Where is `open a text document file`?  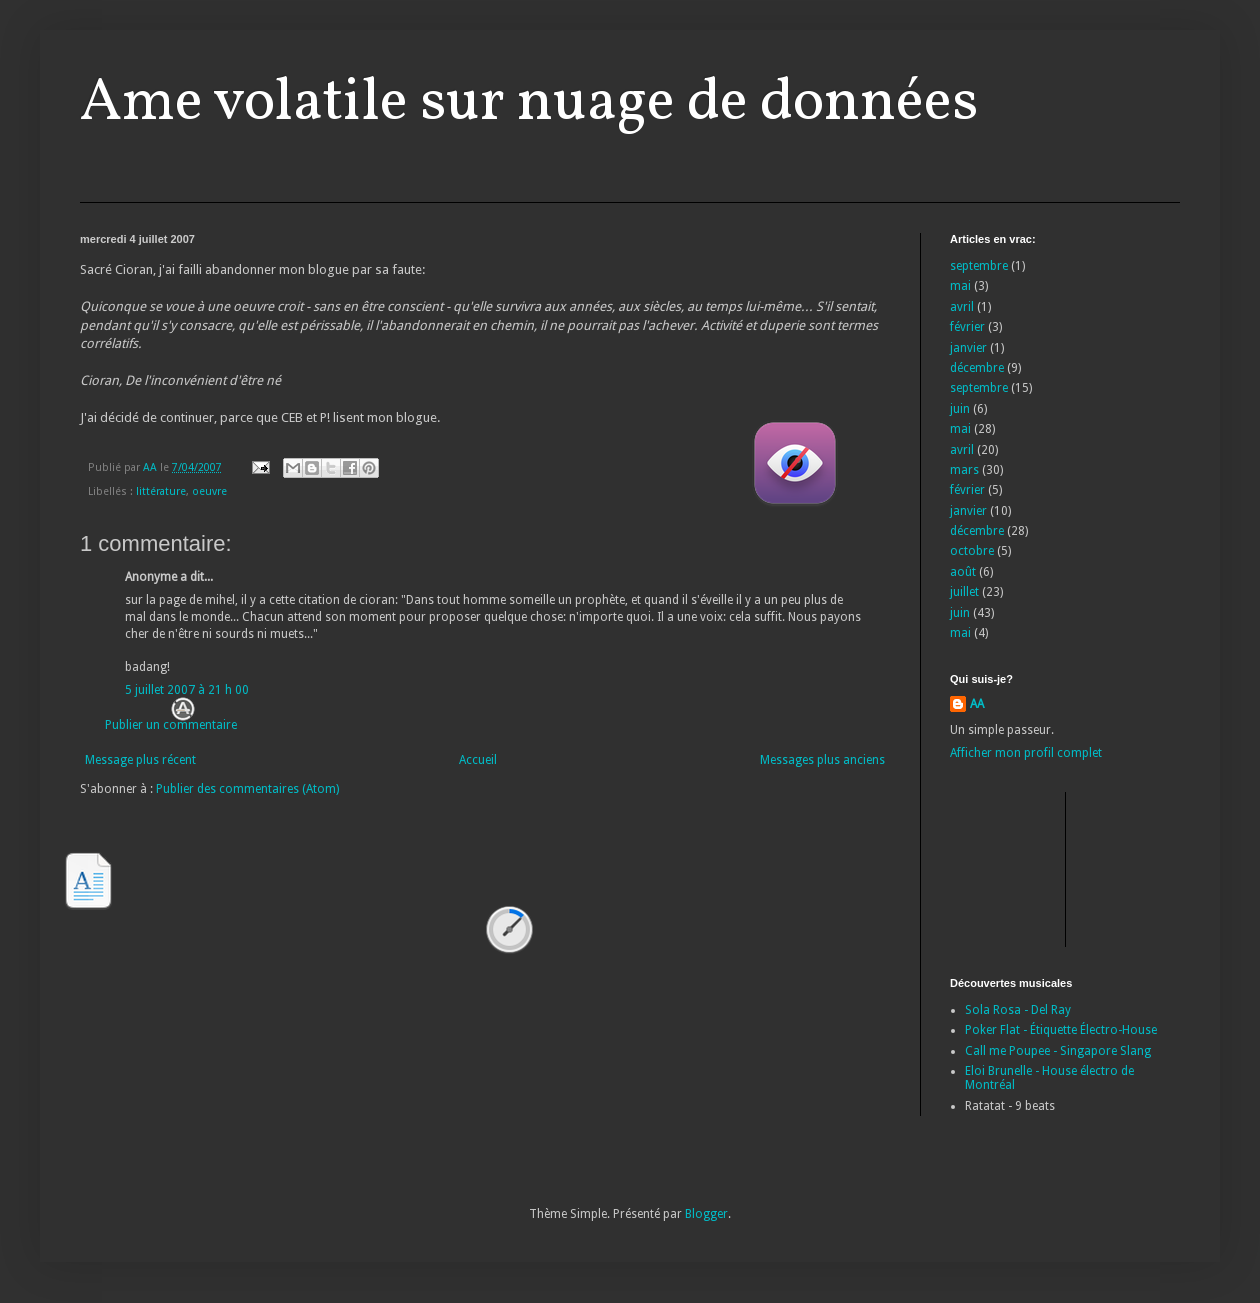 open a text document file is located at coordinates (88, 880).